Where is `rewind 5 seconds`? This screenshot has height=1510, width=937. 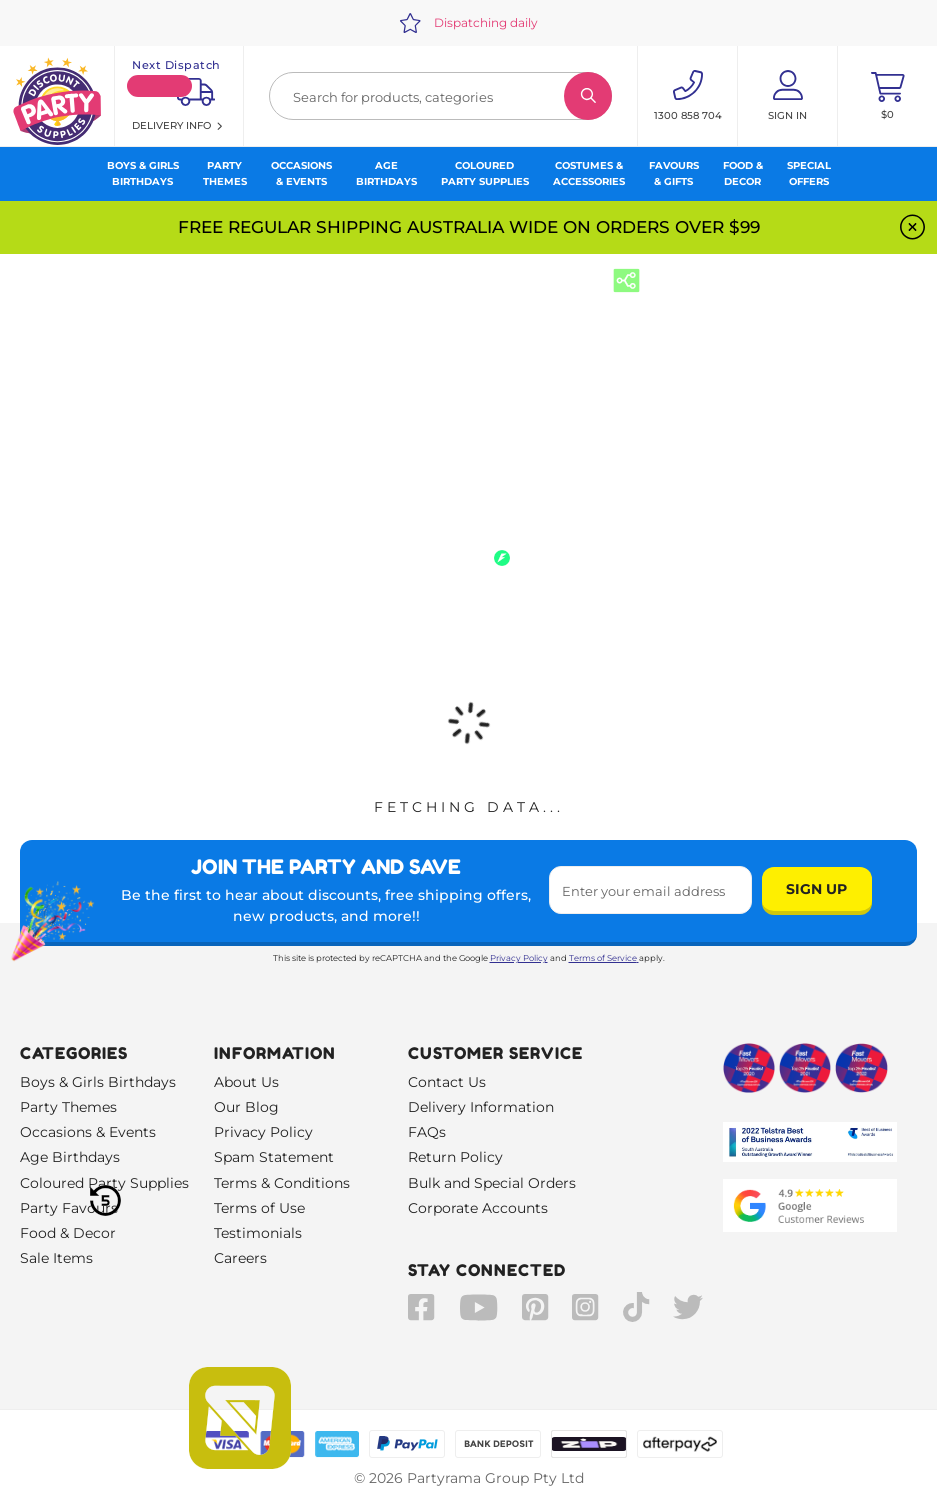
rewind 5 seconds is located at coordinates (105, 1200).